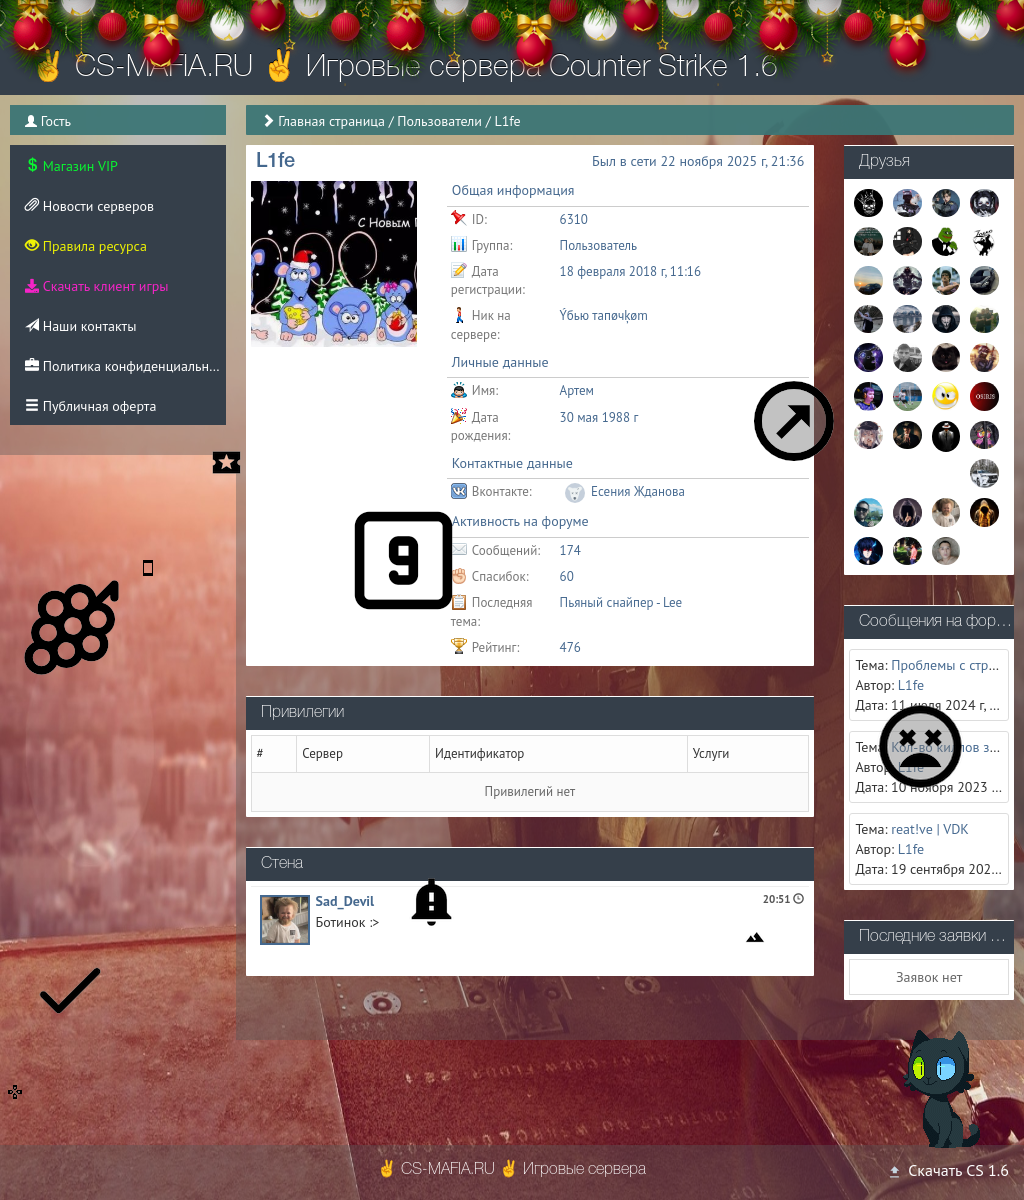 The image size is (1024, 1200). What do you see at coordinates (920, 746) in the screenshot?
I see `rate experience as very dissatisfied` at bounding box center [920, 746].